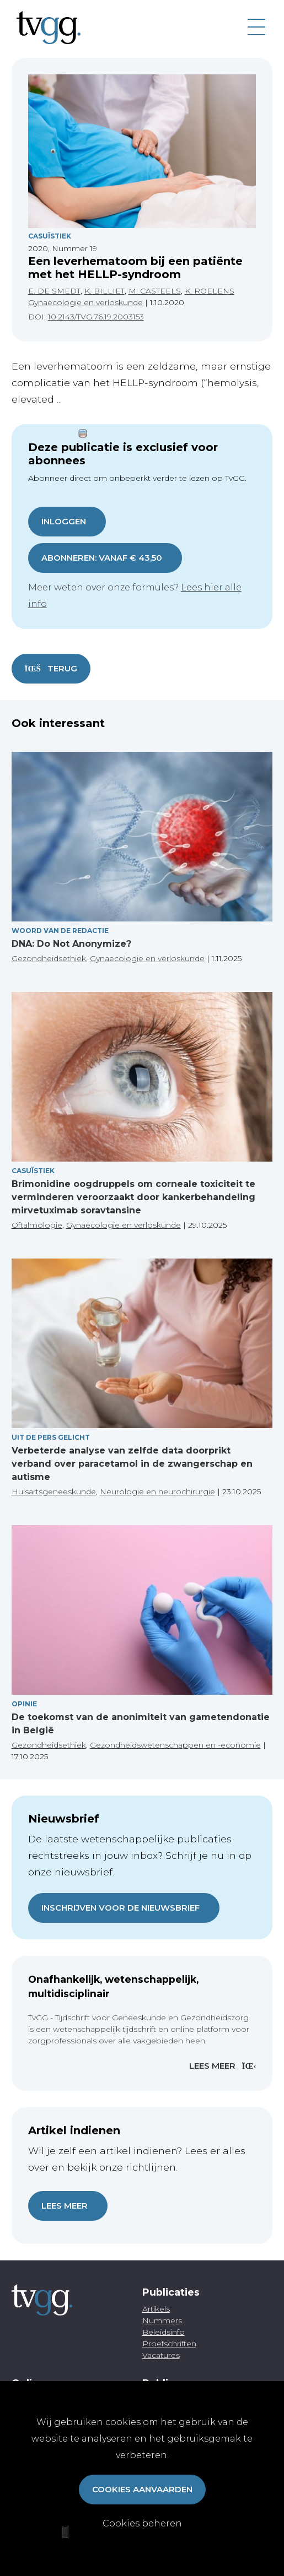 The width and height of the screenshot is (284, 2576). I want to click on iPhone with Face ID in device sidebar, so click(65, 2532).